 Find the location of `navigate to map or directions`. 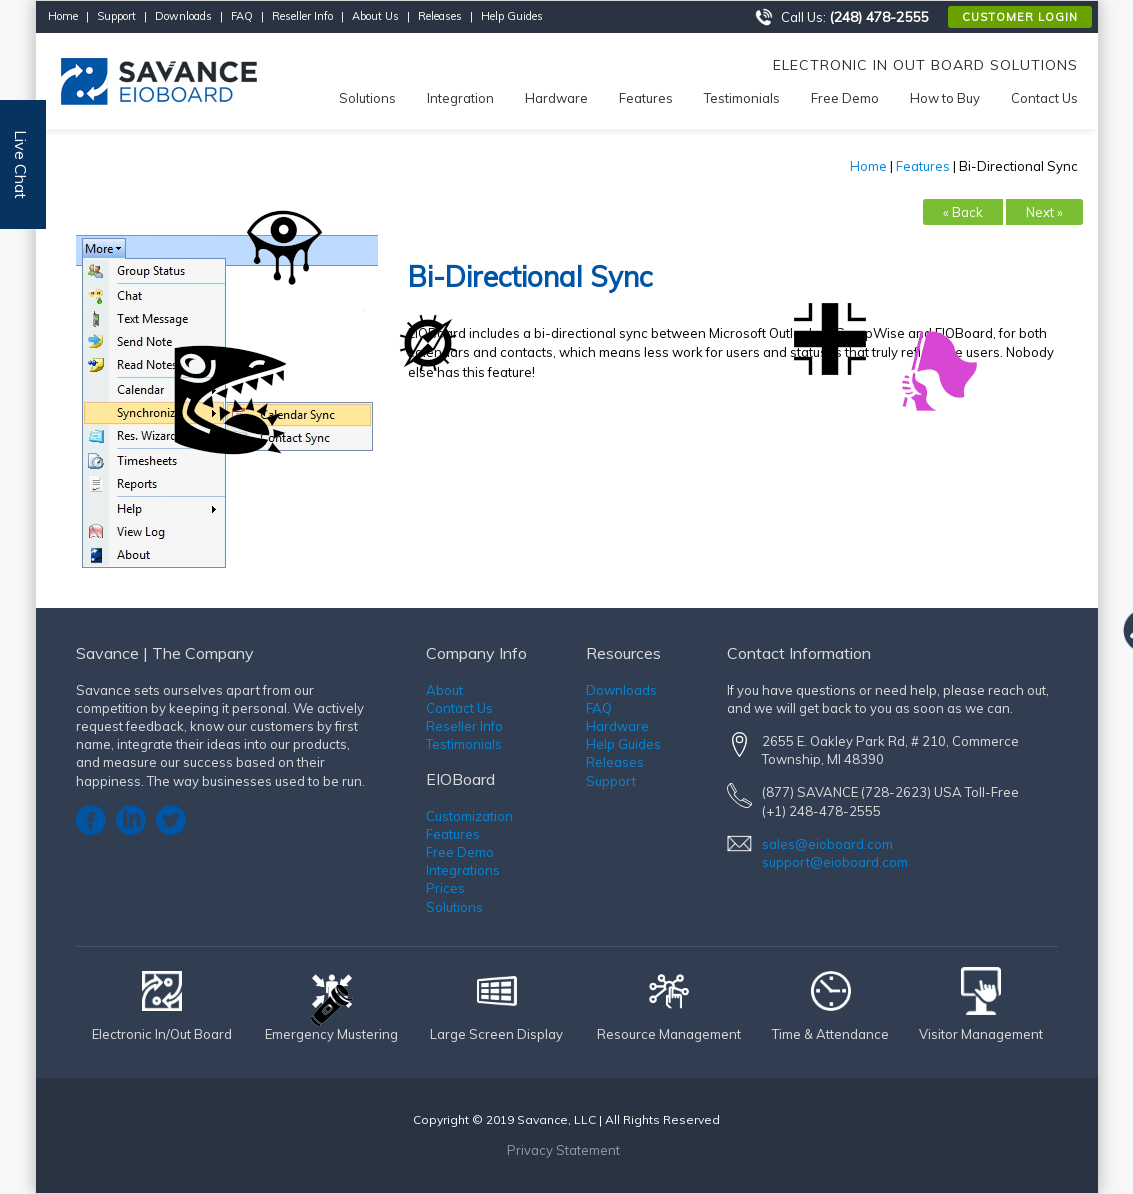

navigate to map or directions is located at coordinates (428, 343).